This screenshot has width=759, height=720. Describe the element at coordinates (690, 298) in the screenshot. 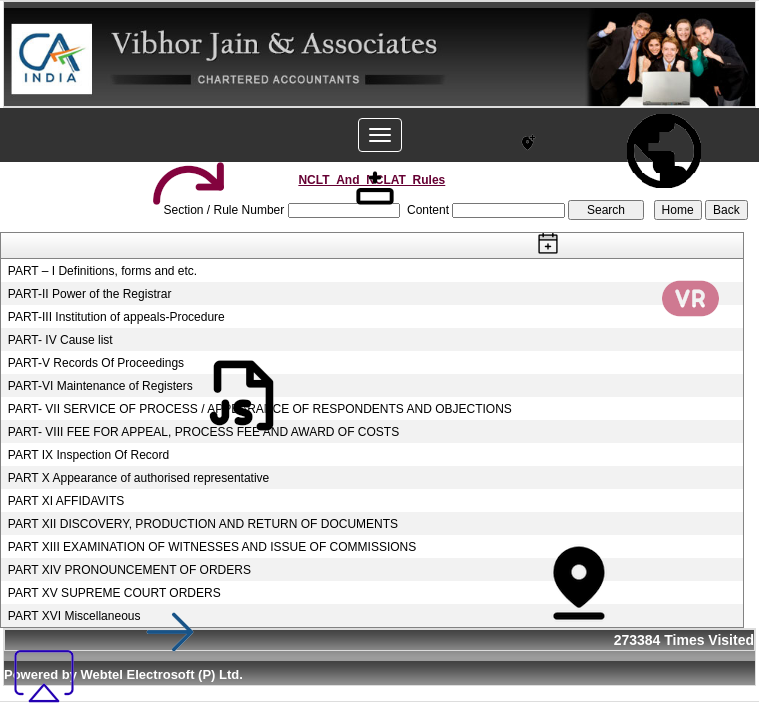

I see `access virtual reality mode or settings` at that location.